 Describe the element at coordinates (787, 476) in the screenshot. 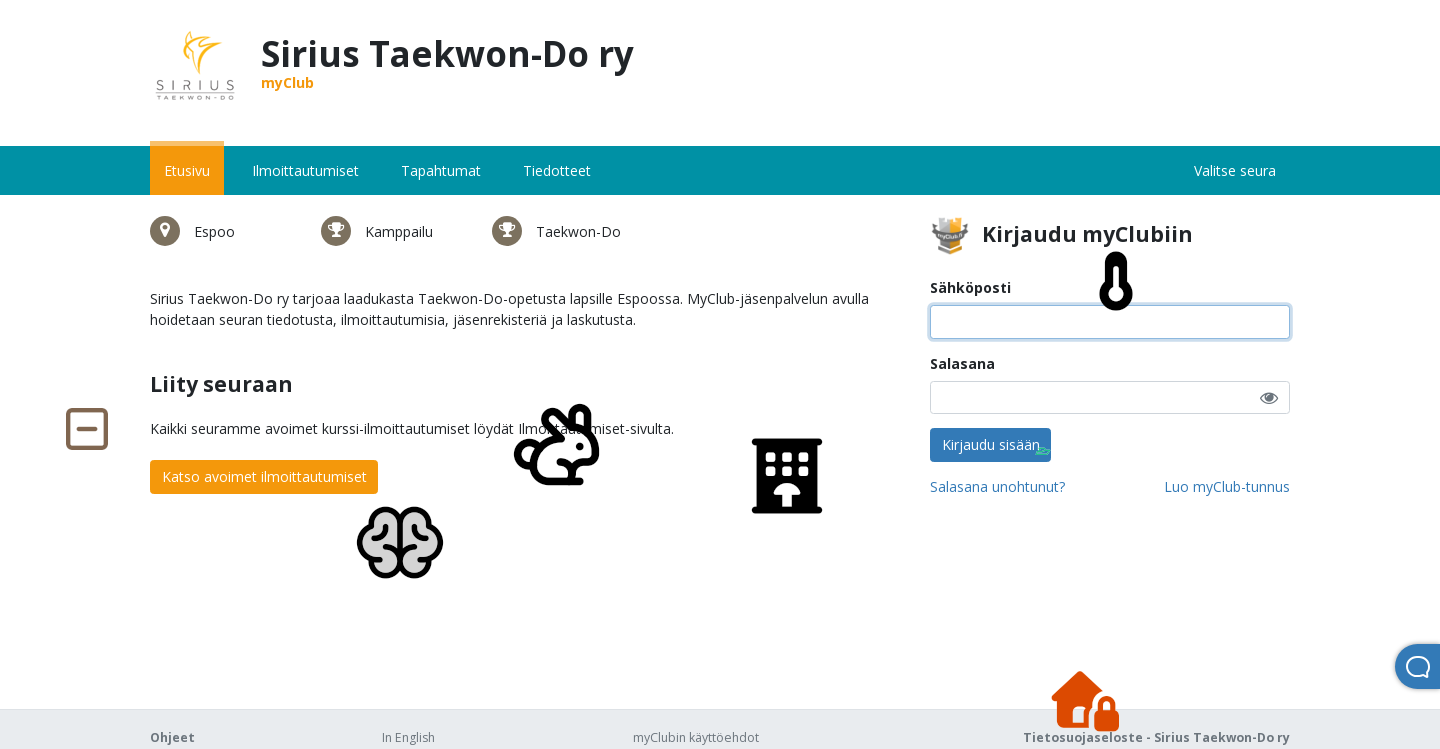

I see `find nearby hotels or accommodations` at that location.